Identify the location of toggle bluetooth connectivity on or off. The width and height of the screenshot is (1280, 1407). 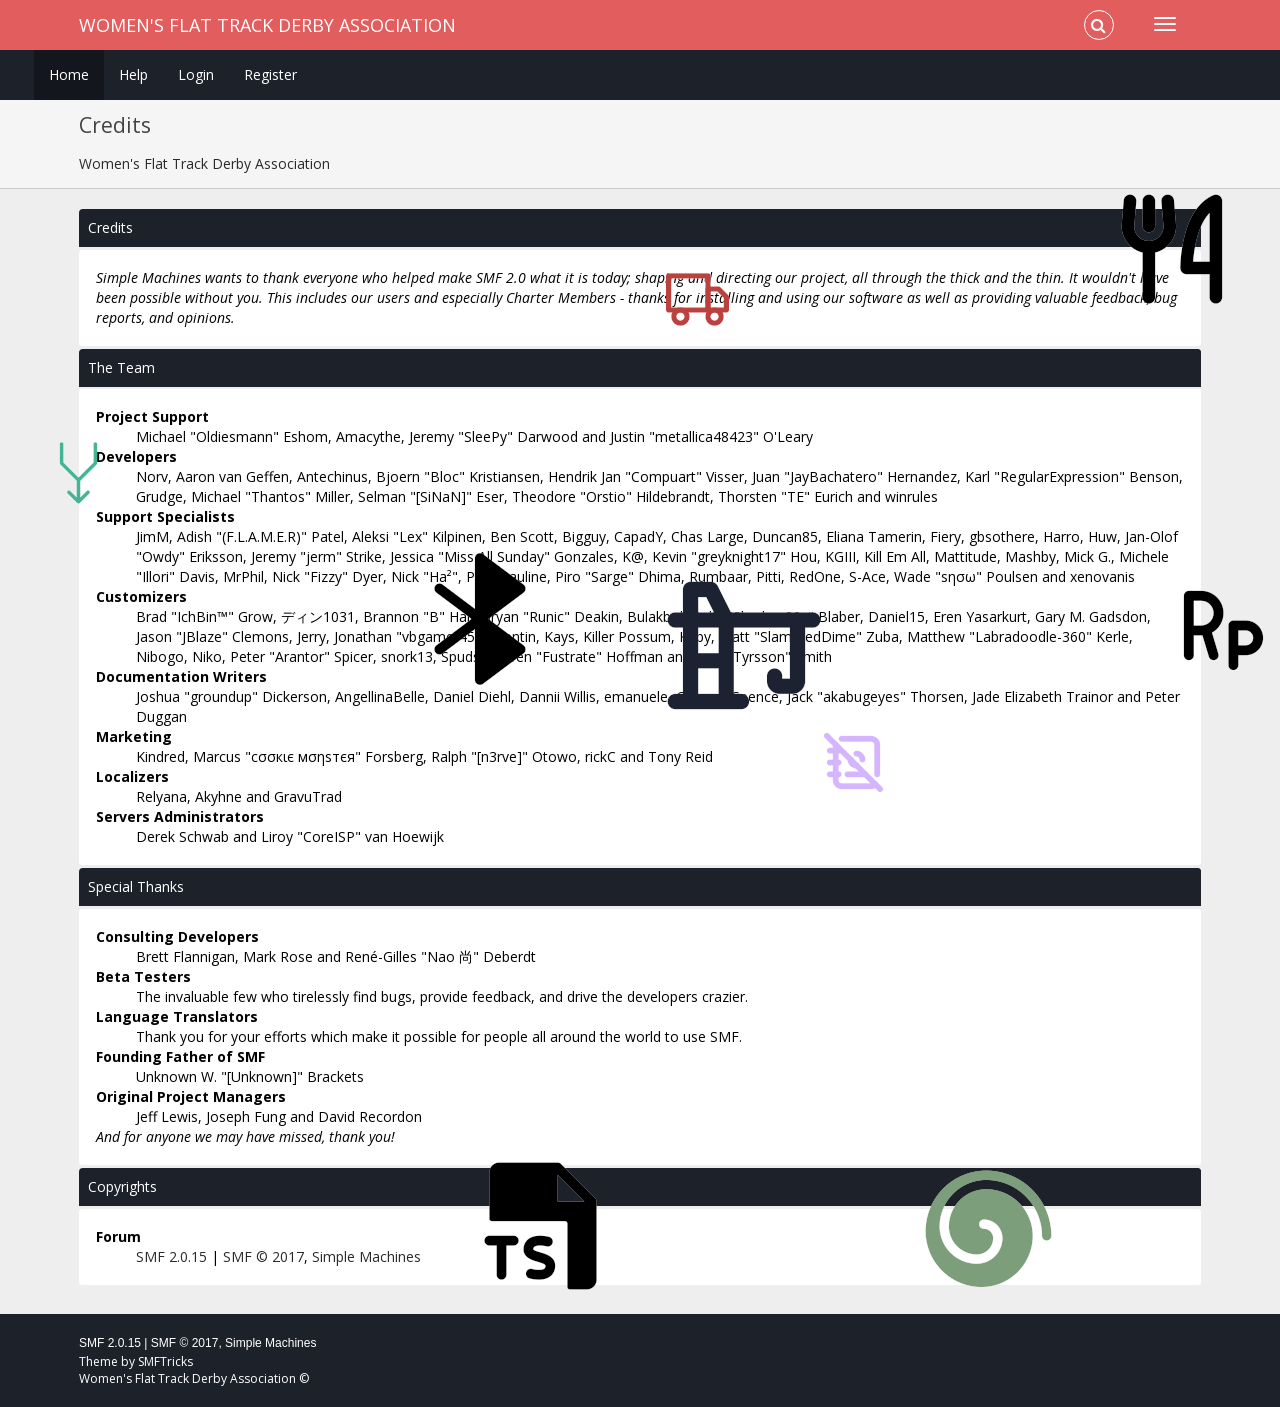
(480, 619).